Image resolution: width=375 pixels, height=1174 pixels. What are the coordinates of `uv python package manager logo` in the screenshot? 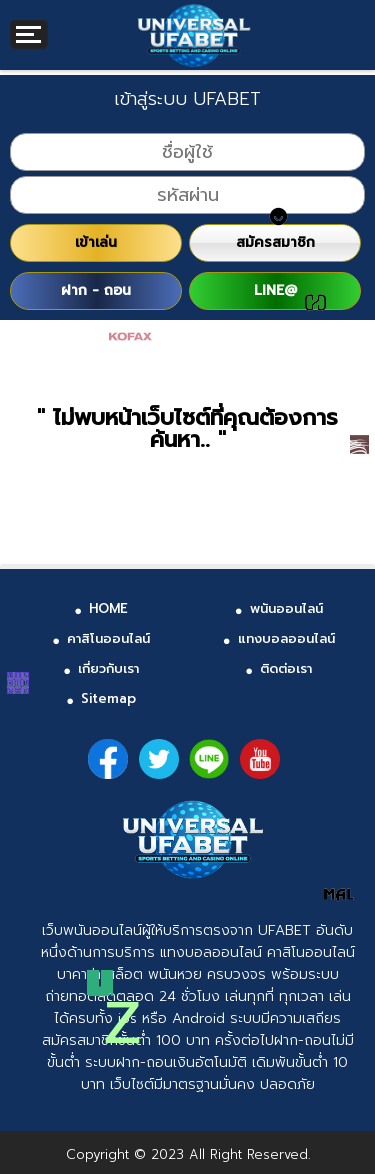 It's located at (100, 983).